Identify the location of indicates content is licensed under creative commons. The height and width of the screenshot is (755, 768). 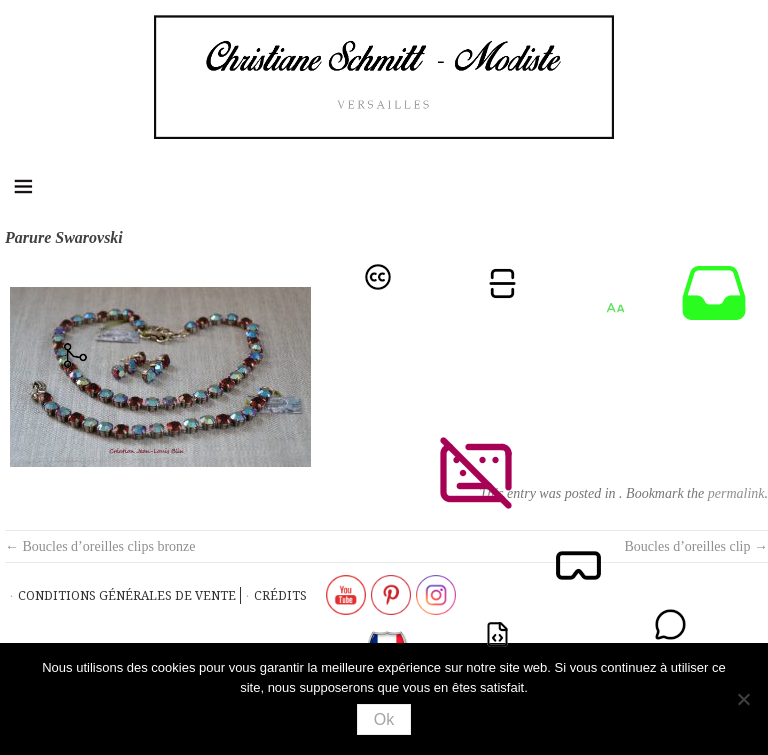
(378, 277).